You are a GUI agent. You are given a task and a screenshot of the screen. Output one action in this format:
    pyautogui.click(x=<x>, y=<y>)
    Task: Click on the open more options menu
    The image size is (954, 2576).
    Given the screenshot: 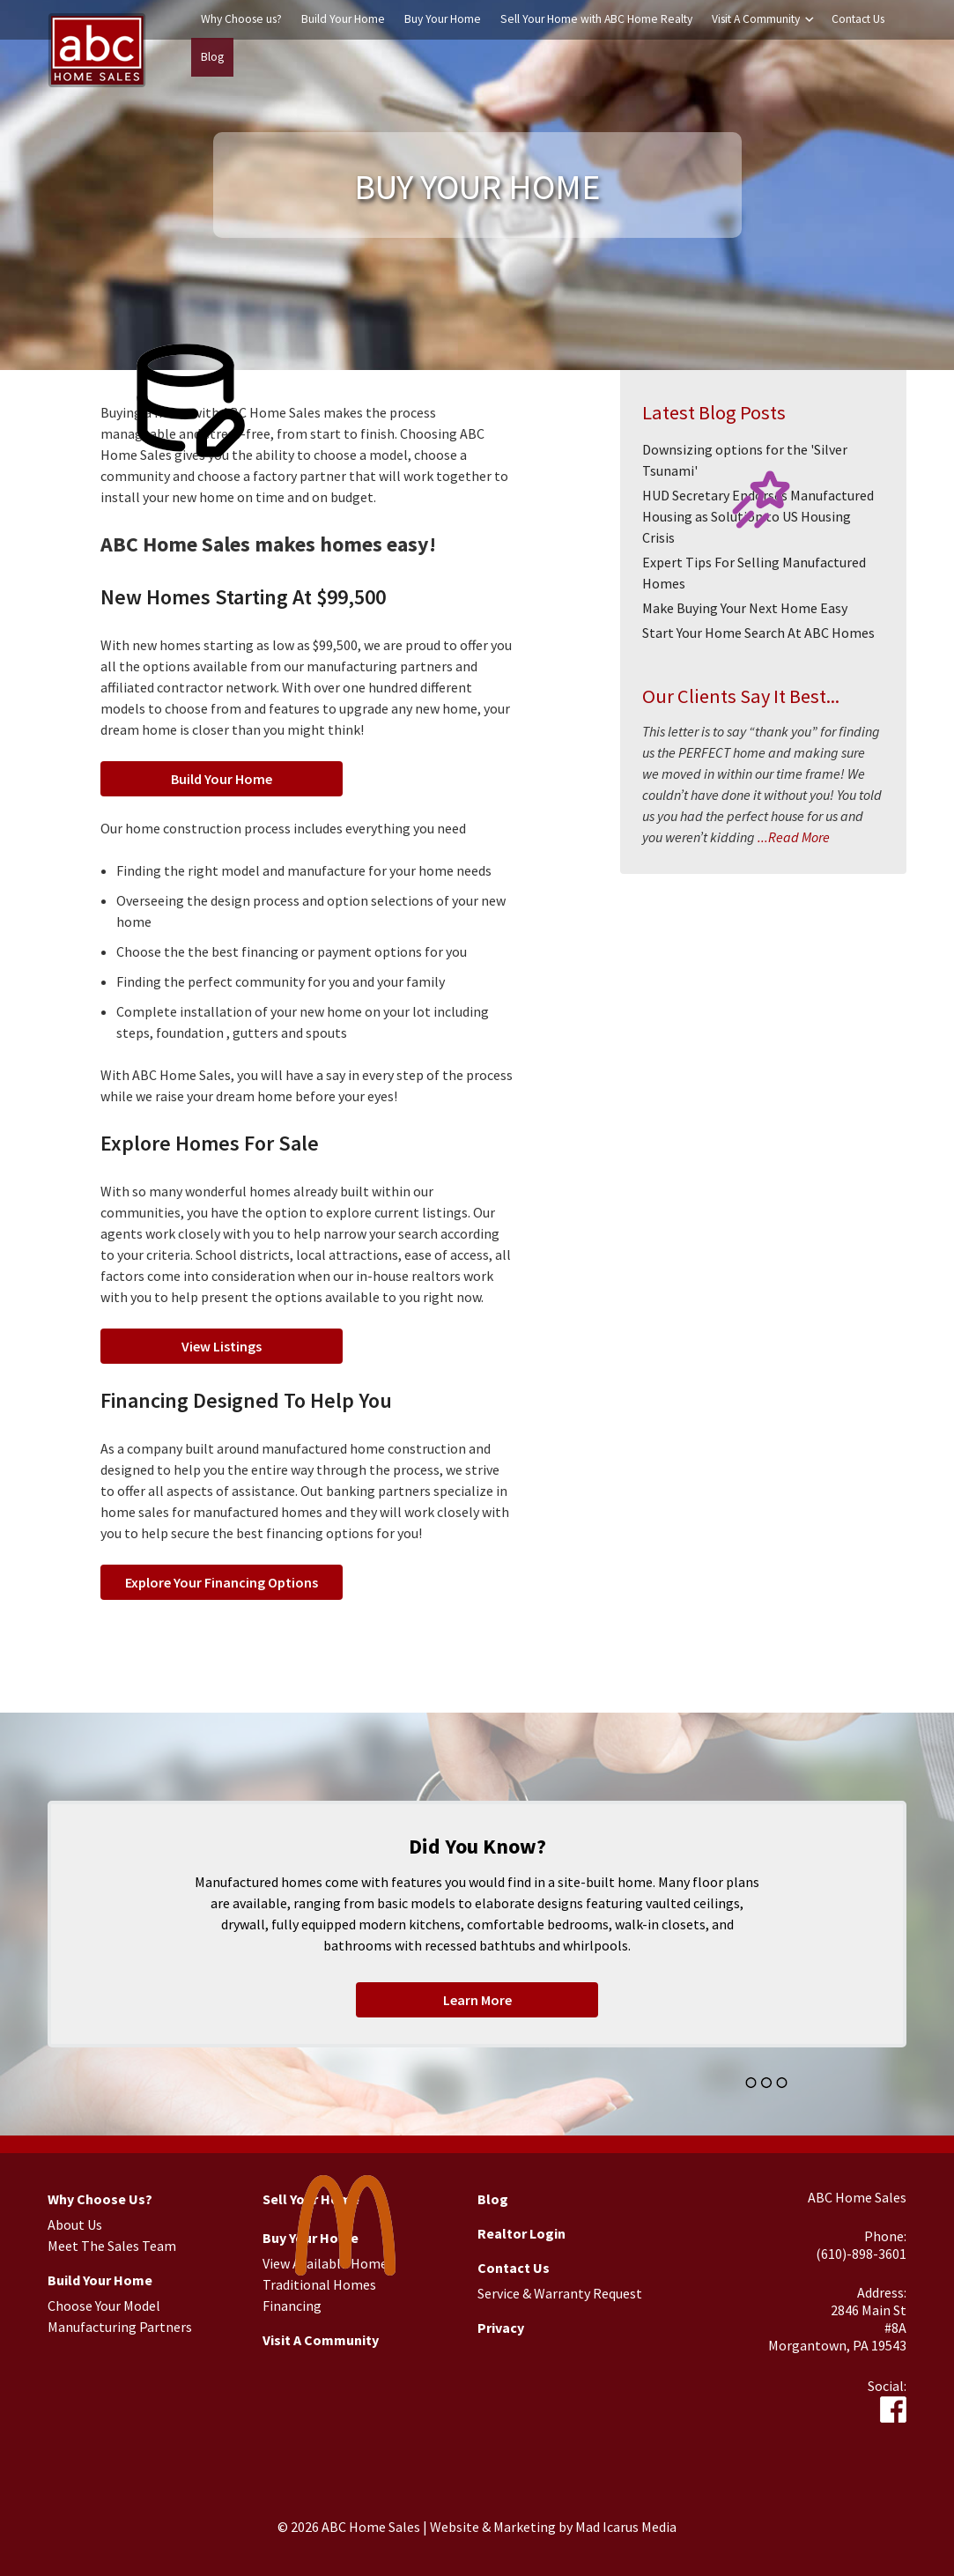 What is the action you would take?
    pyautogui.click(x=766, y=2083)
    